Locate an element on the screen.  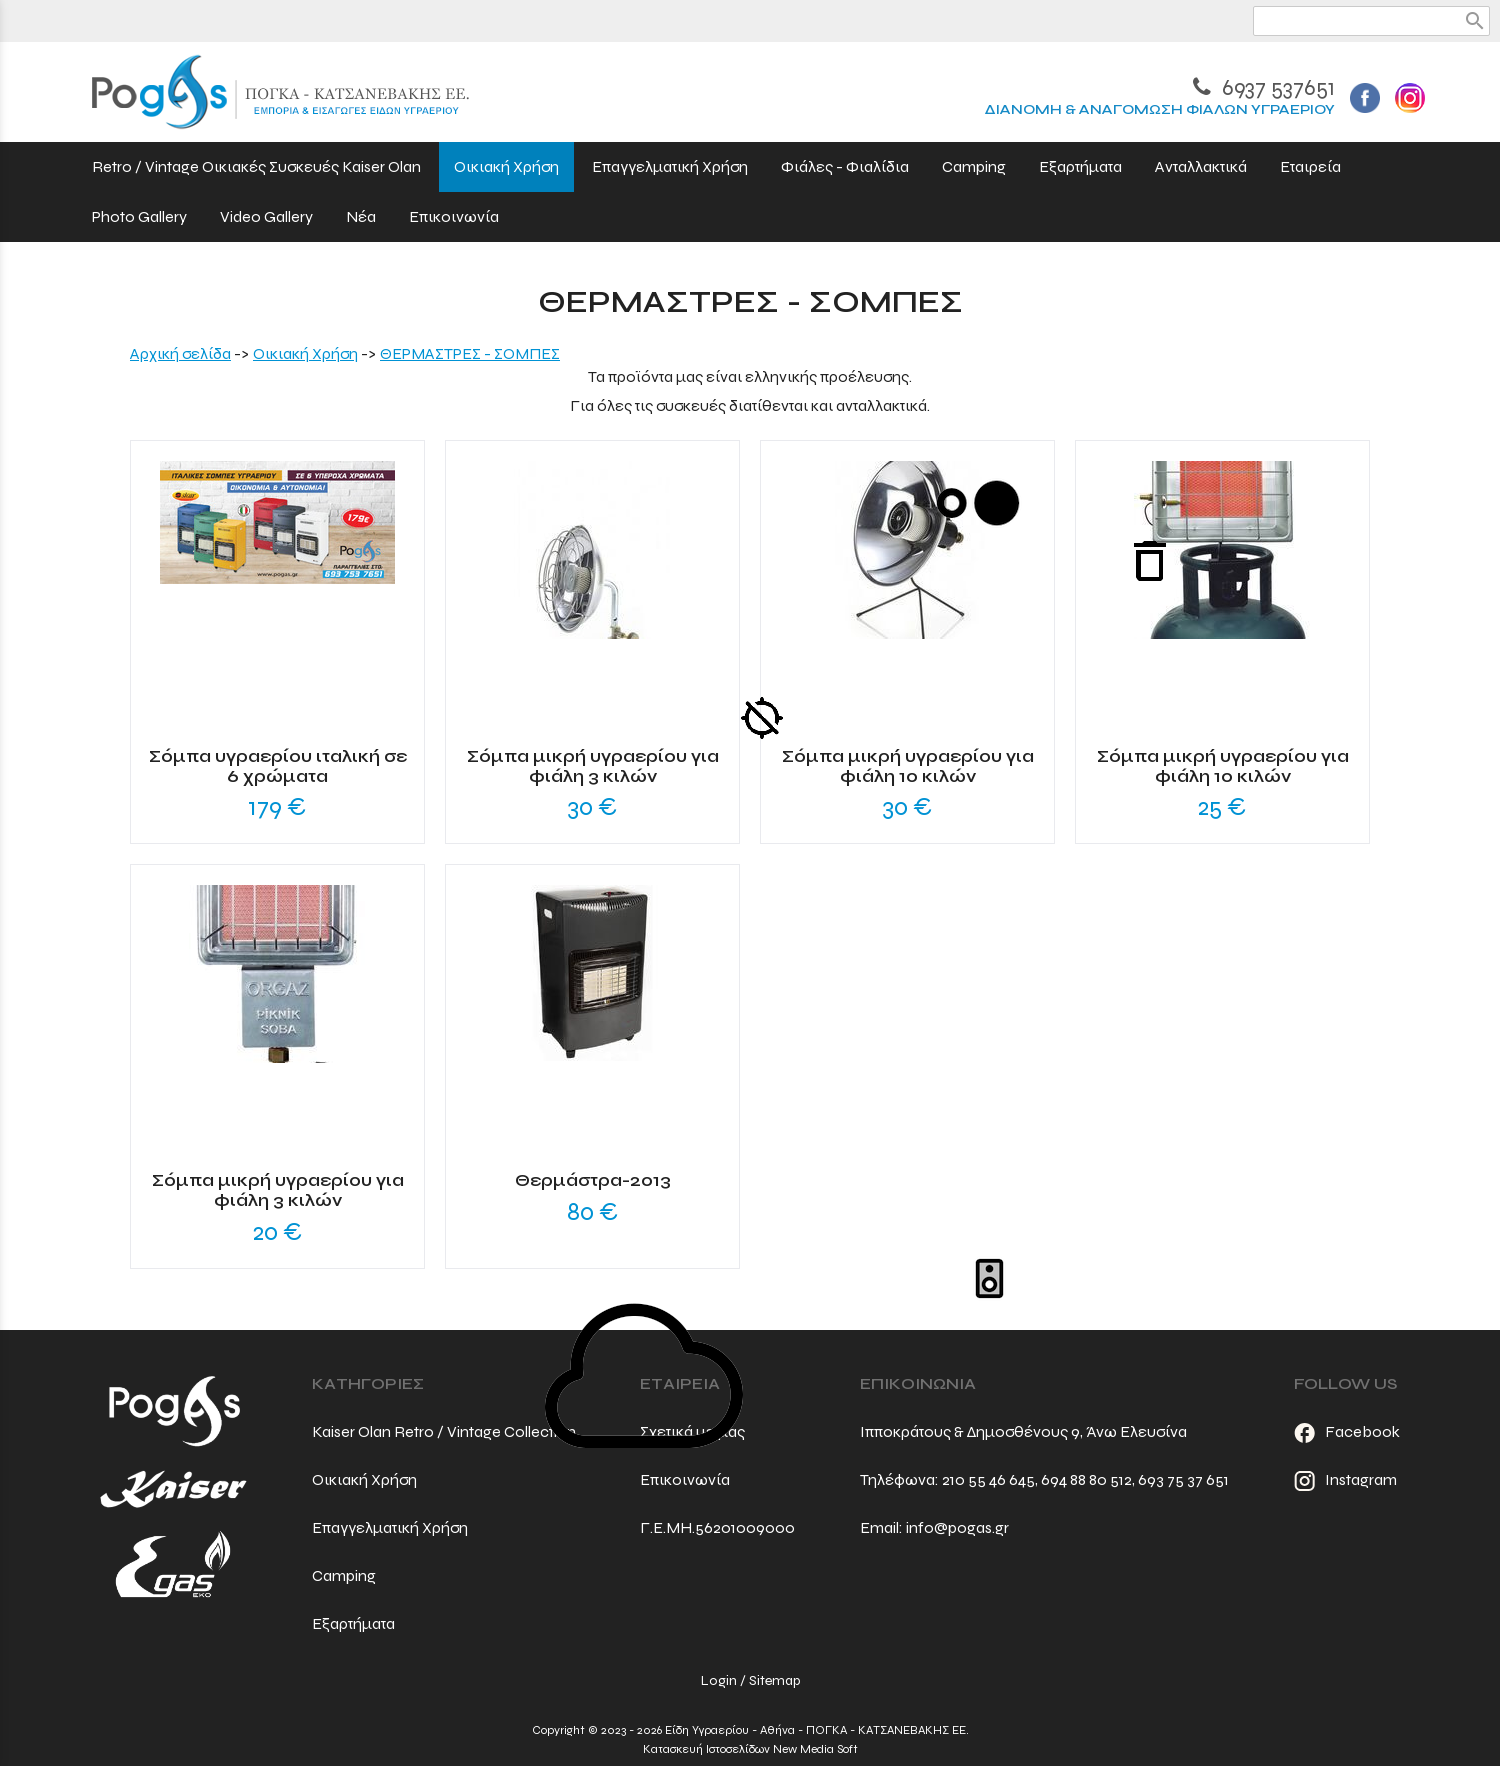
GPS or location services are disabled is located at coordinates (762, 718).